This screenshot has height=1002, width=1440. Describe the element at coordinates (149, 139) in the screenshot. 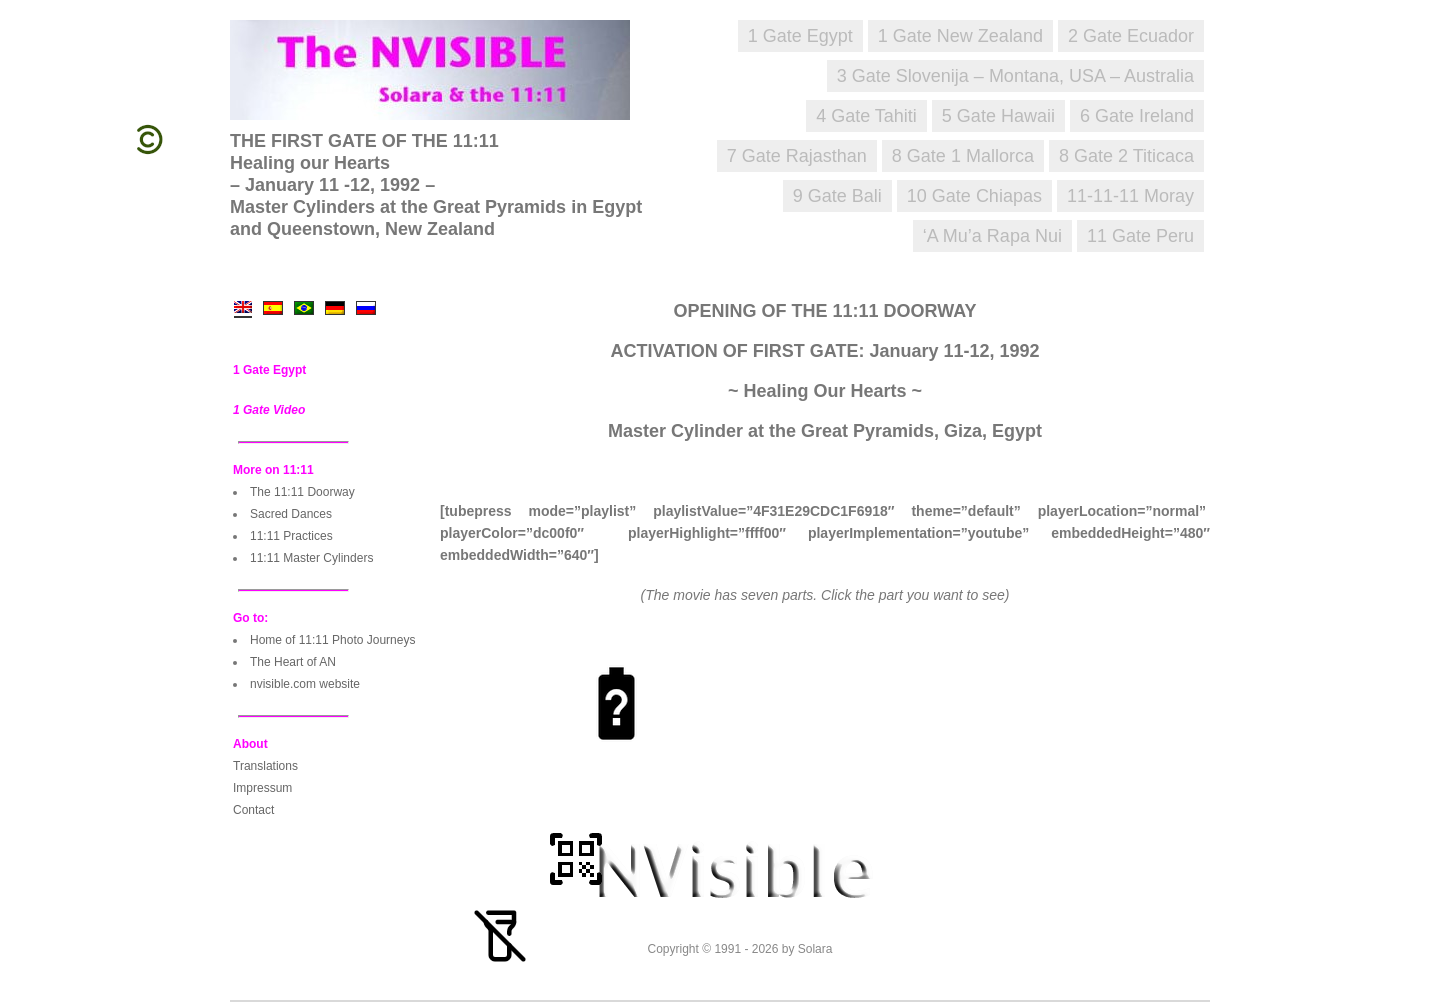

I see `comedy central brand logo` at that location.